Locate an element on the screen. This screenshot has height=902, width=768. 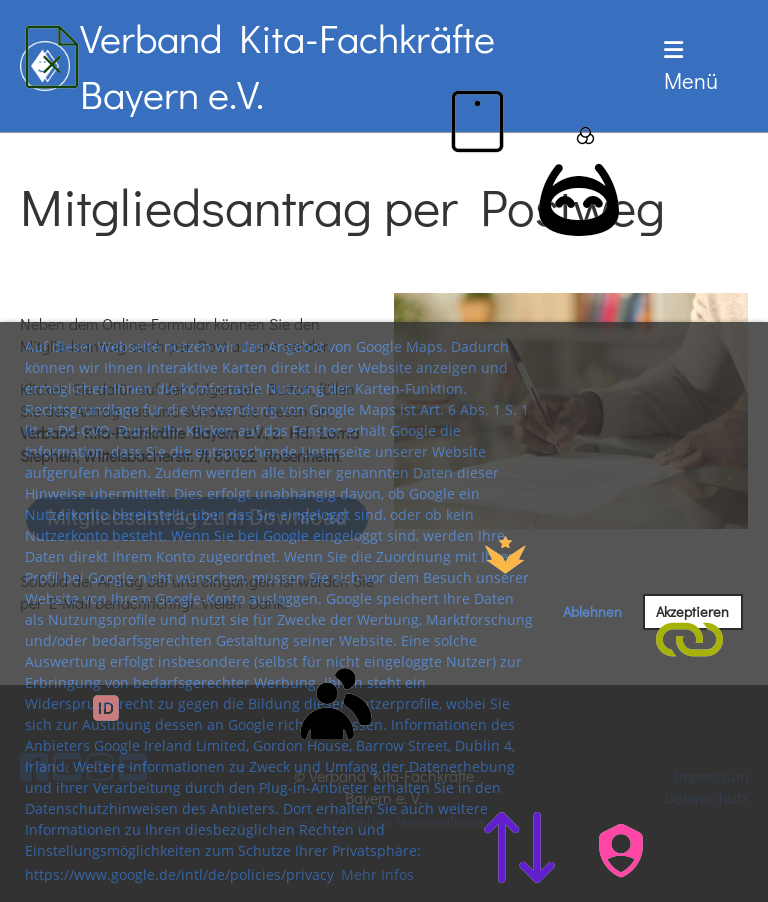
view friends list is located at coordinates (336, 704).